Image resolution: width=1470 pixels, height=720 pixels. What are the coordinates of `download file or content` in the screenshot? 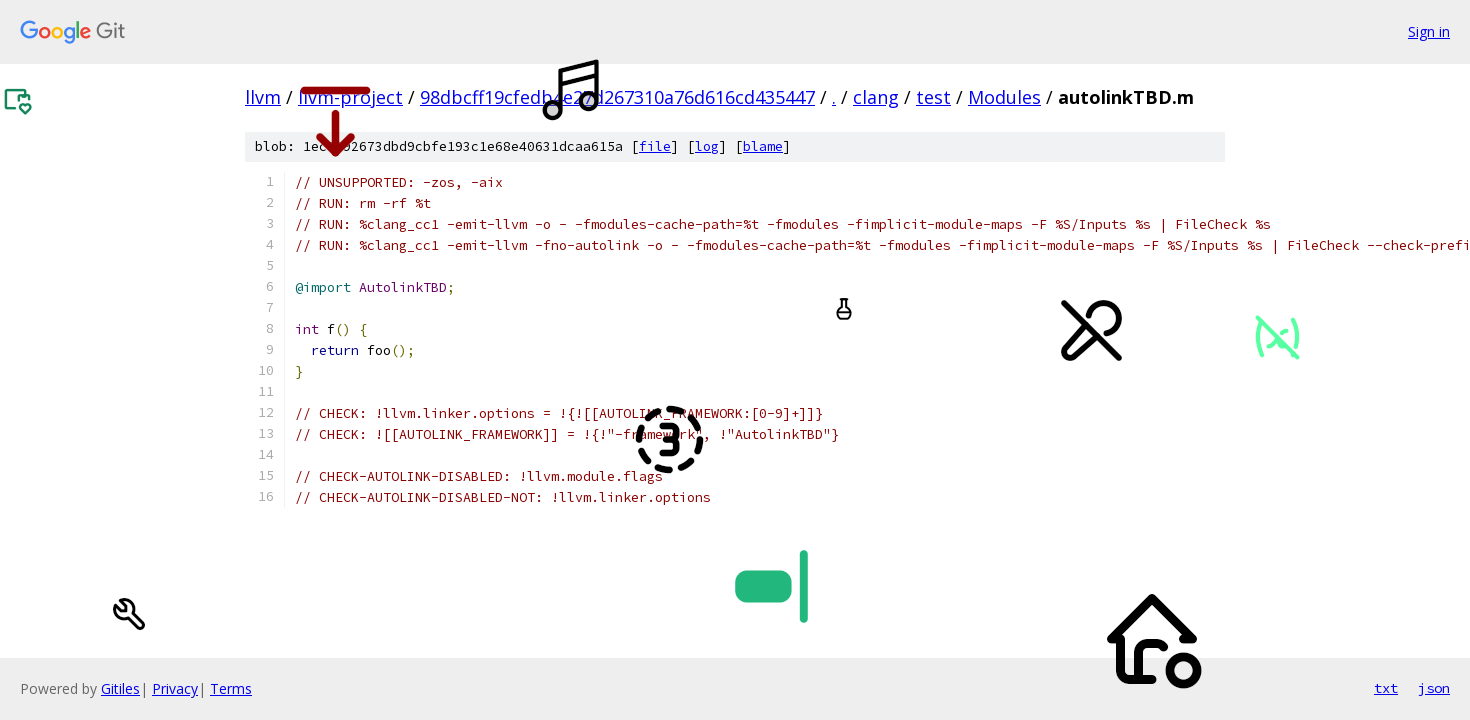 It's located at (335, 121).